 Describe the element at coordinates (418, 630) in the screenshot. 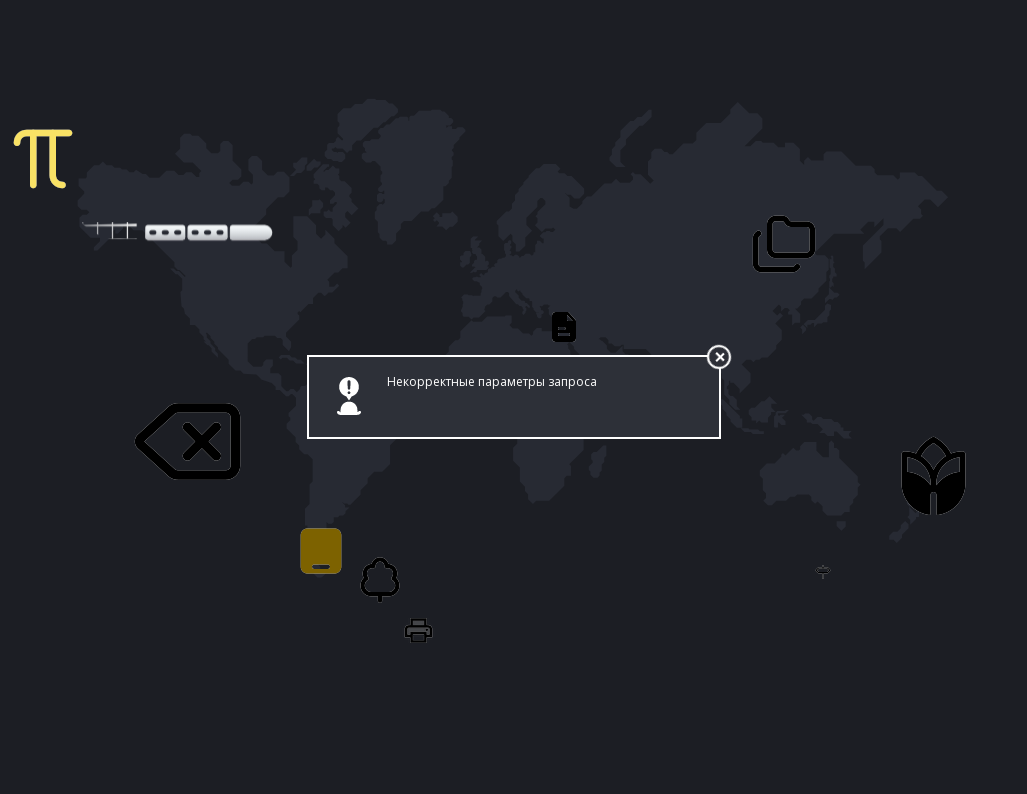

I see `print current document or page` at that location.